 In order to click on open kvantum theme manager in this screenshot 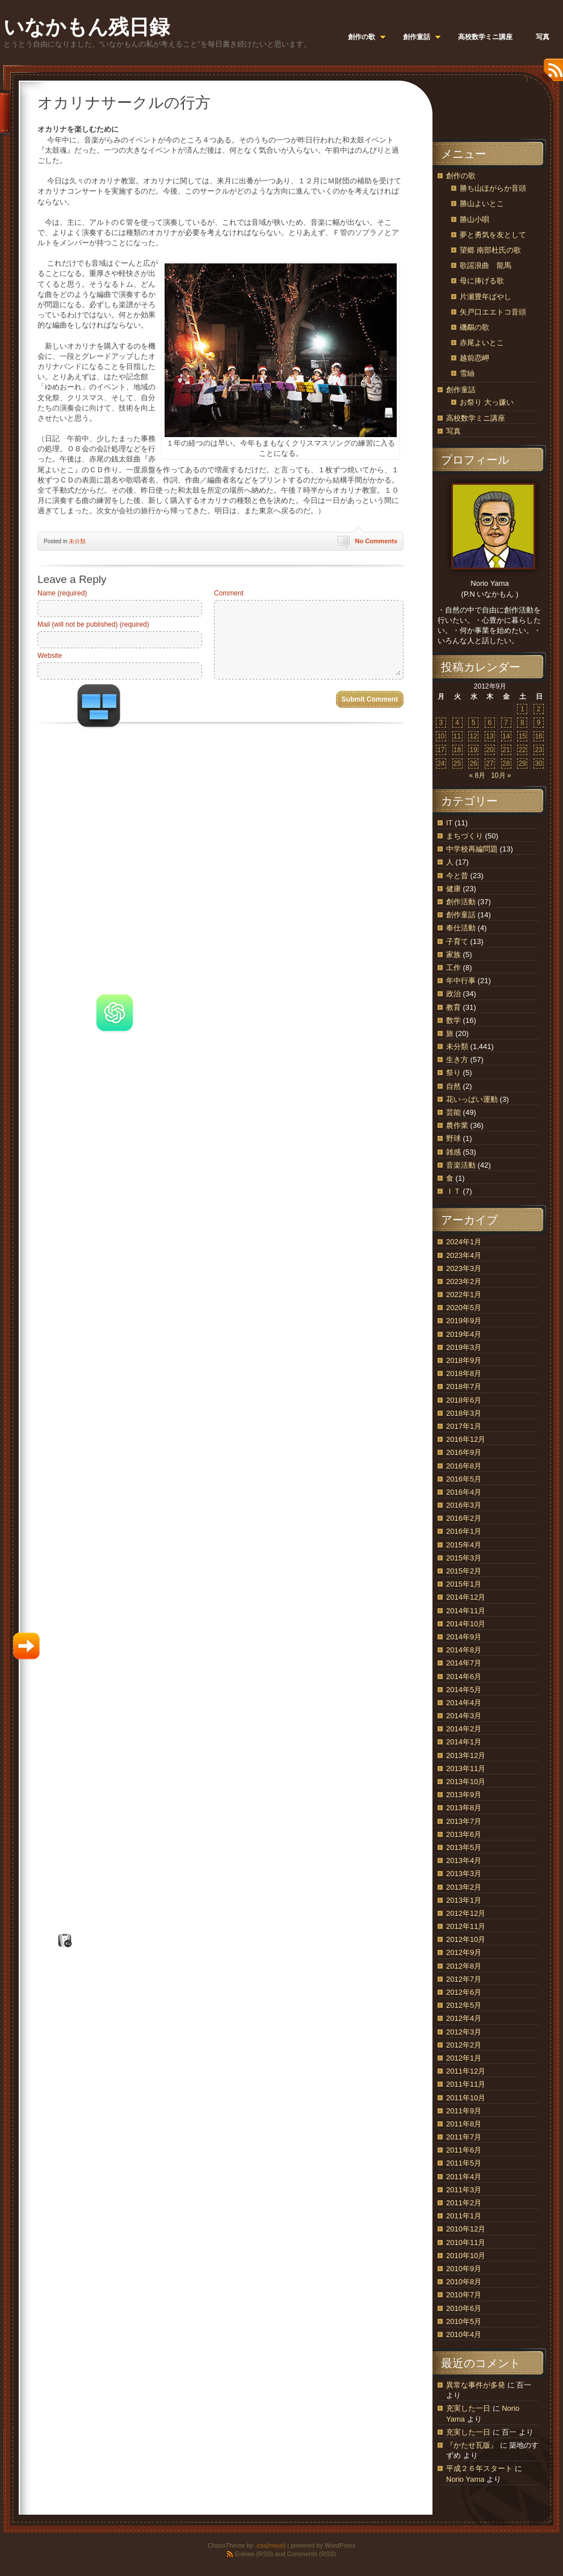, I will do `click(65, 1940)`.